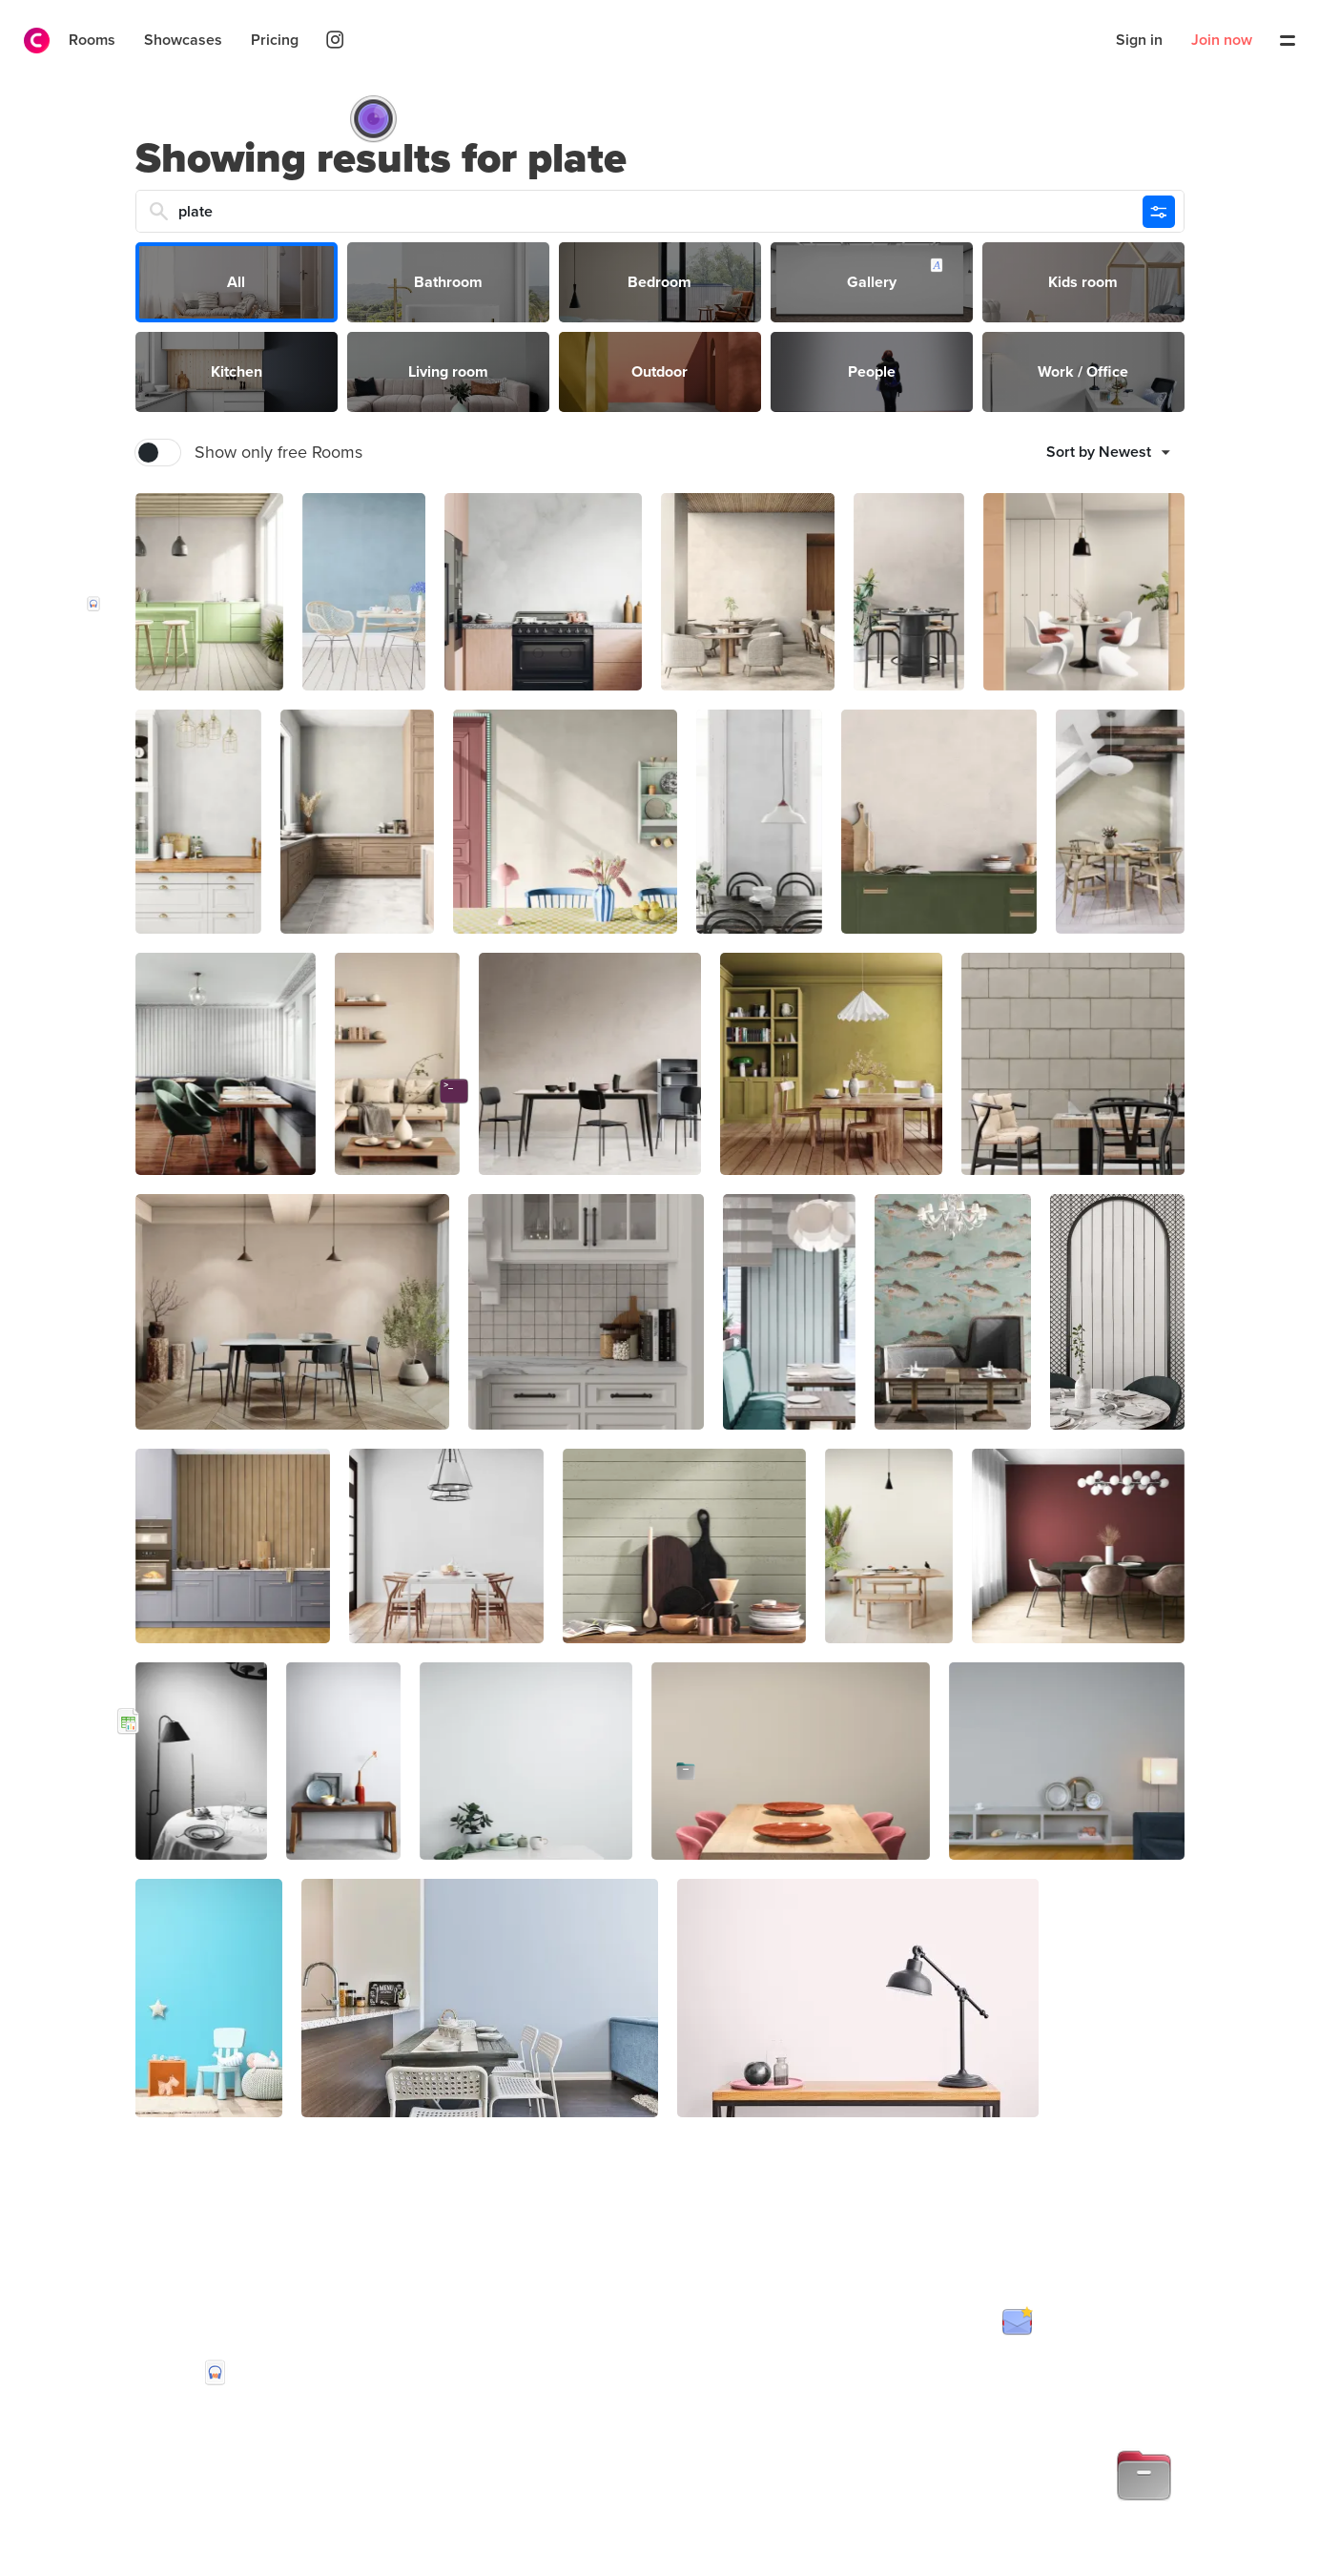 This screenshot has width=1319, height=2576. What do you see at coordinates (1144, 2475) in the screenshot?
I see `open the file manager application` at bounding box center [1144, 2475].